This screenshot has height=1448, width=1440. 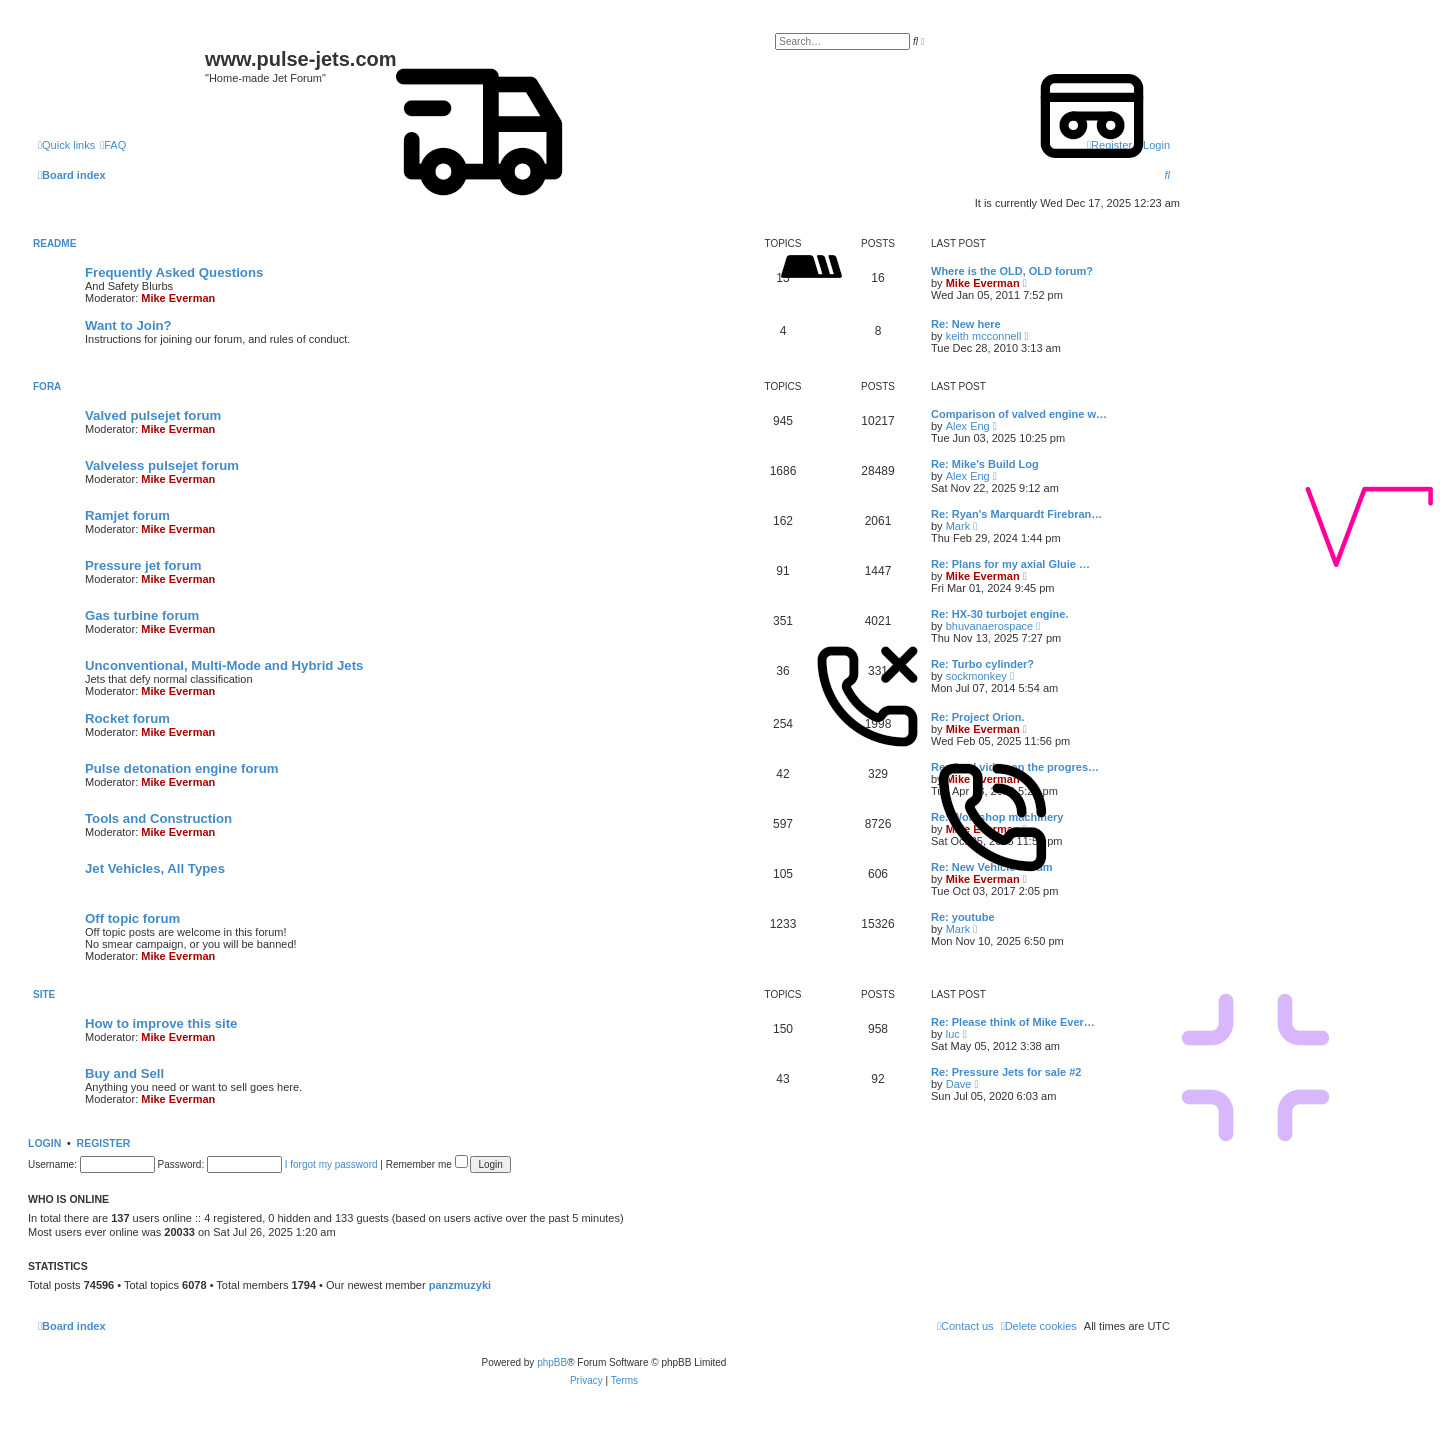 I want to click on make a phone call, so click(x=992, y=817).